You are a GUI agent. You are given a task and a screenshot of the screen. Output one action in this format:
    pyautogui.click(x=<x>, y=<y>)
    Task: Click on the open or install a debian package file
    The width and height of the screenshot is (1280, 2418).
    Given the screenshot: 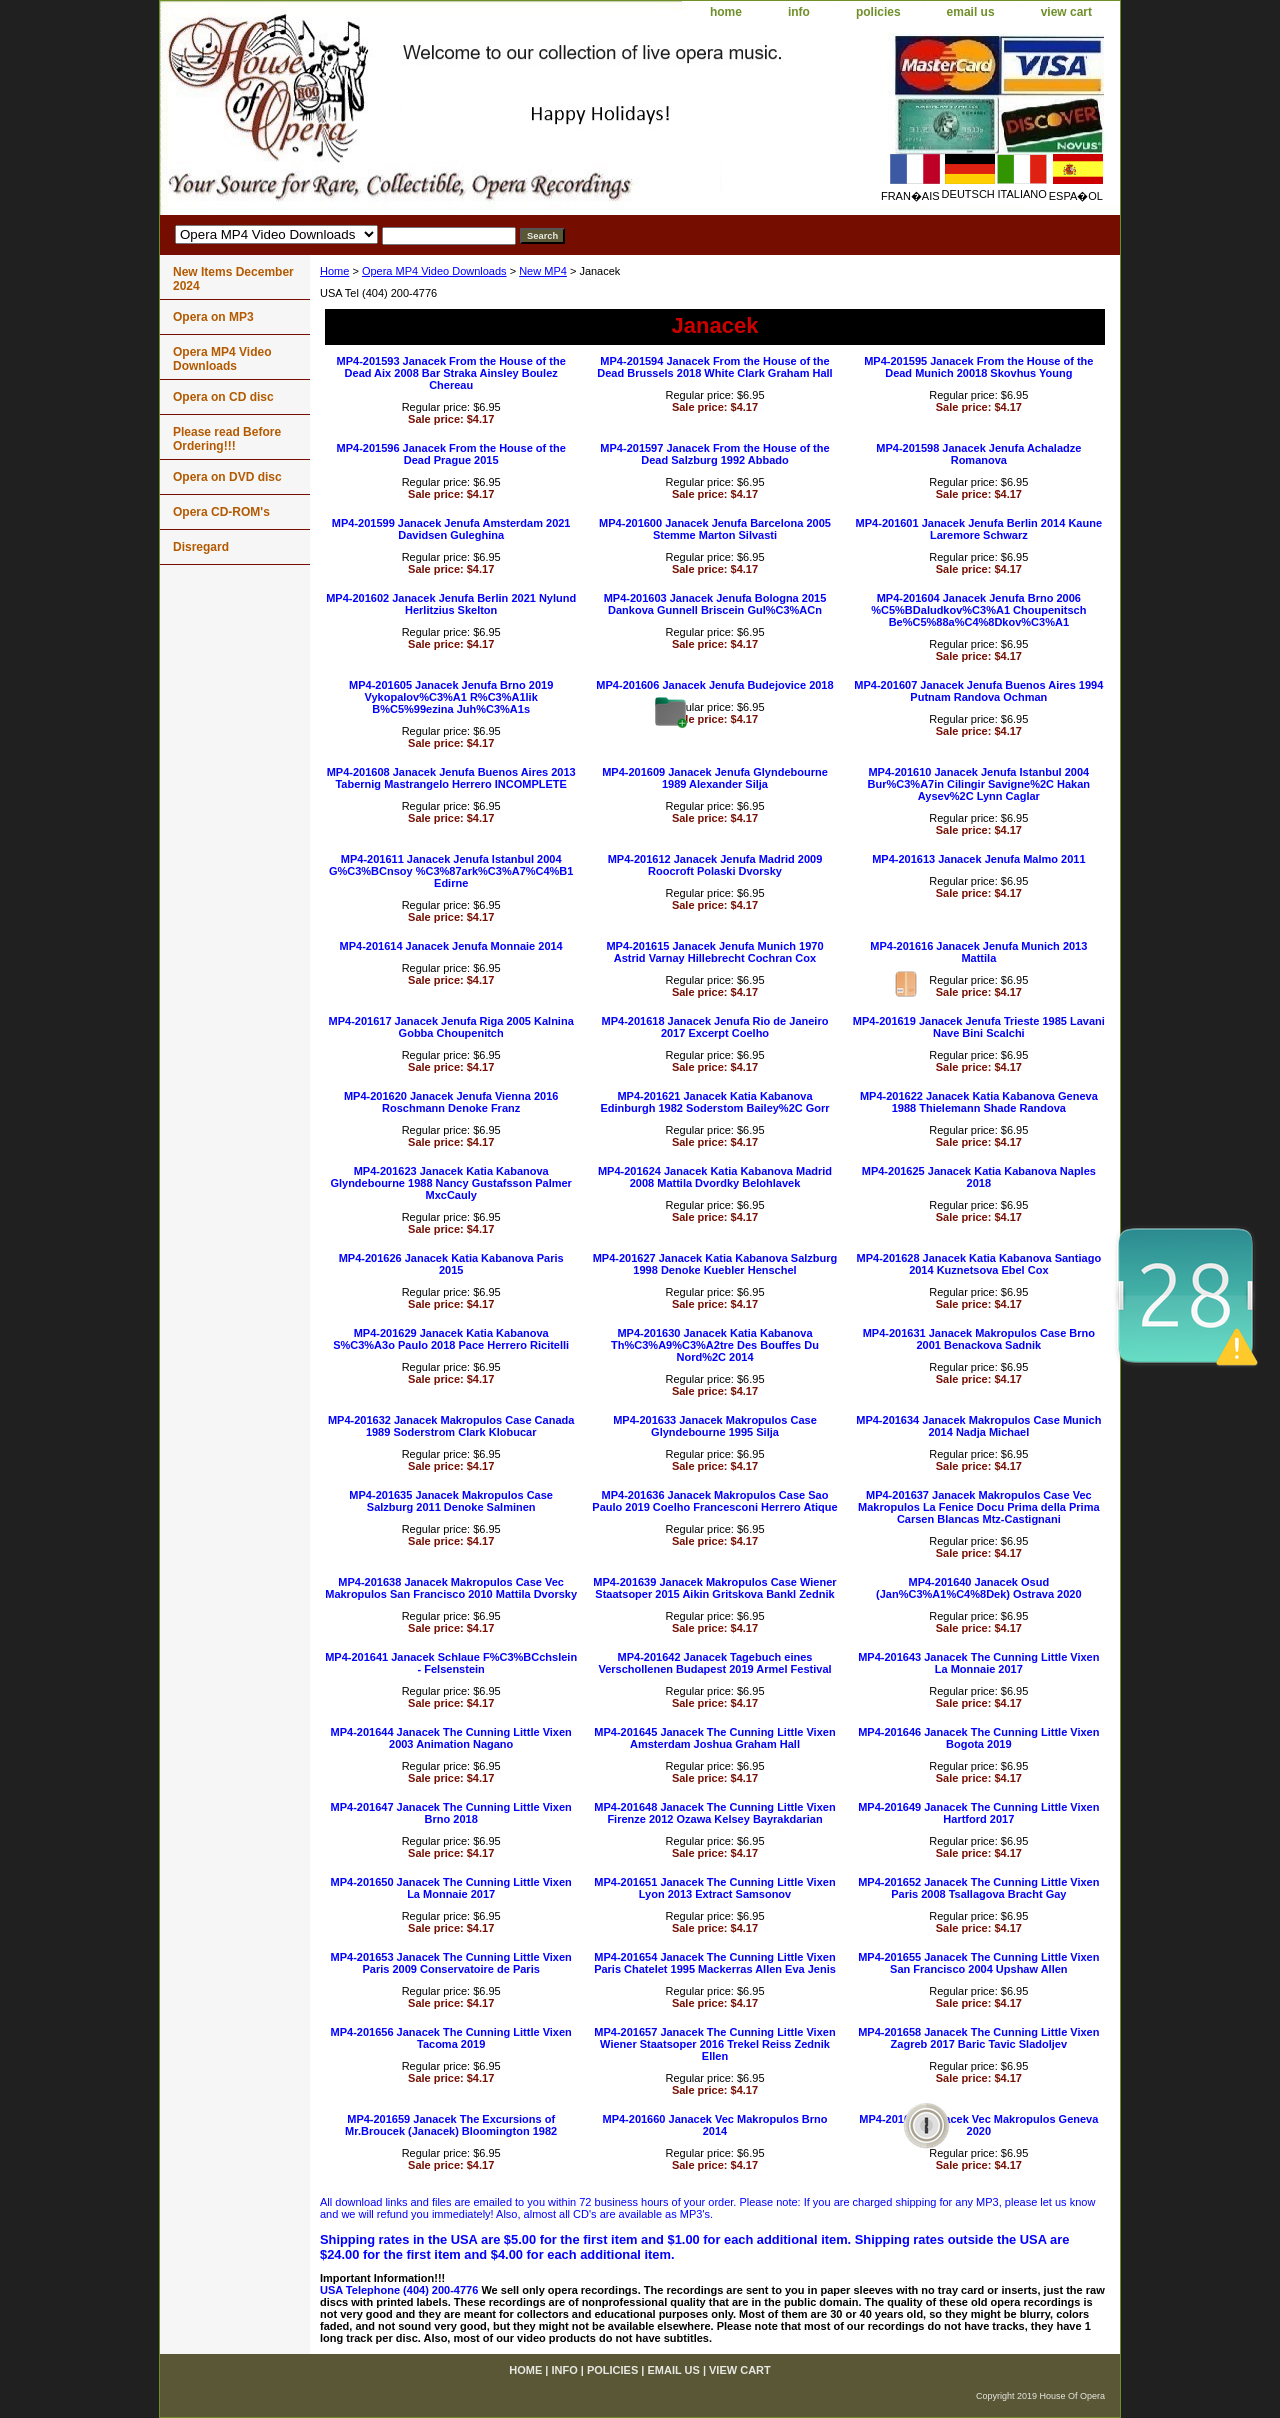 What is the action you would take?
    pyautogui.click(x=906, y=984)
    